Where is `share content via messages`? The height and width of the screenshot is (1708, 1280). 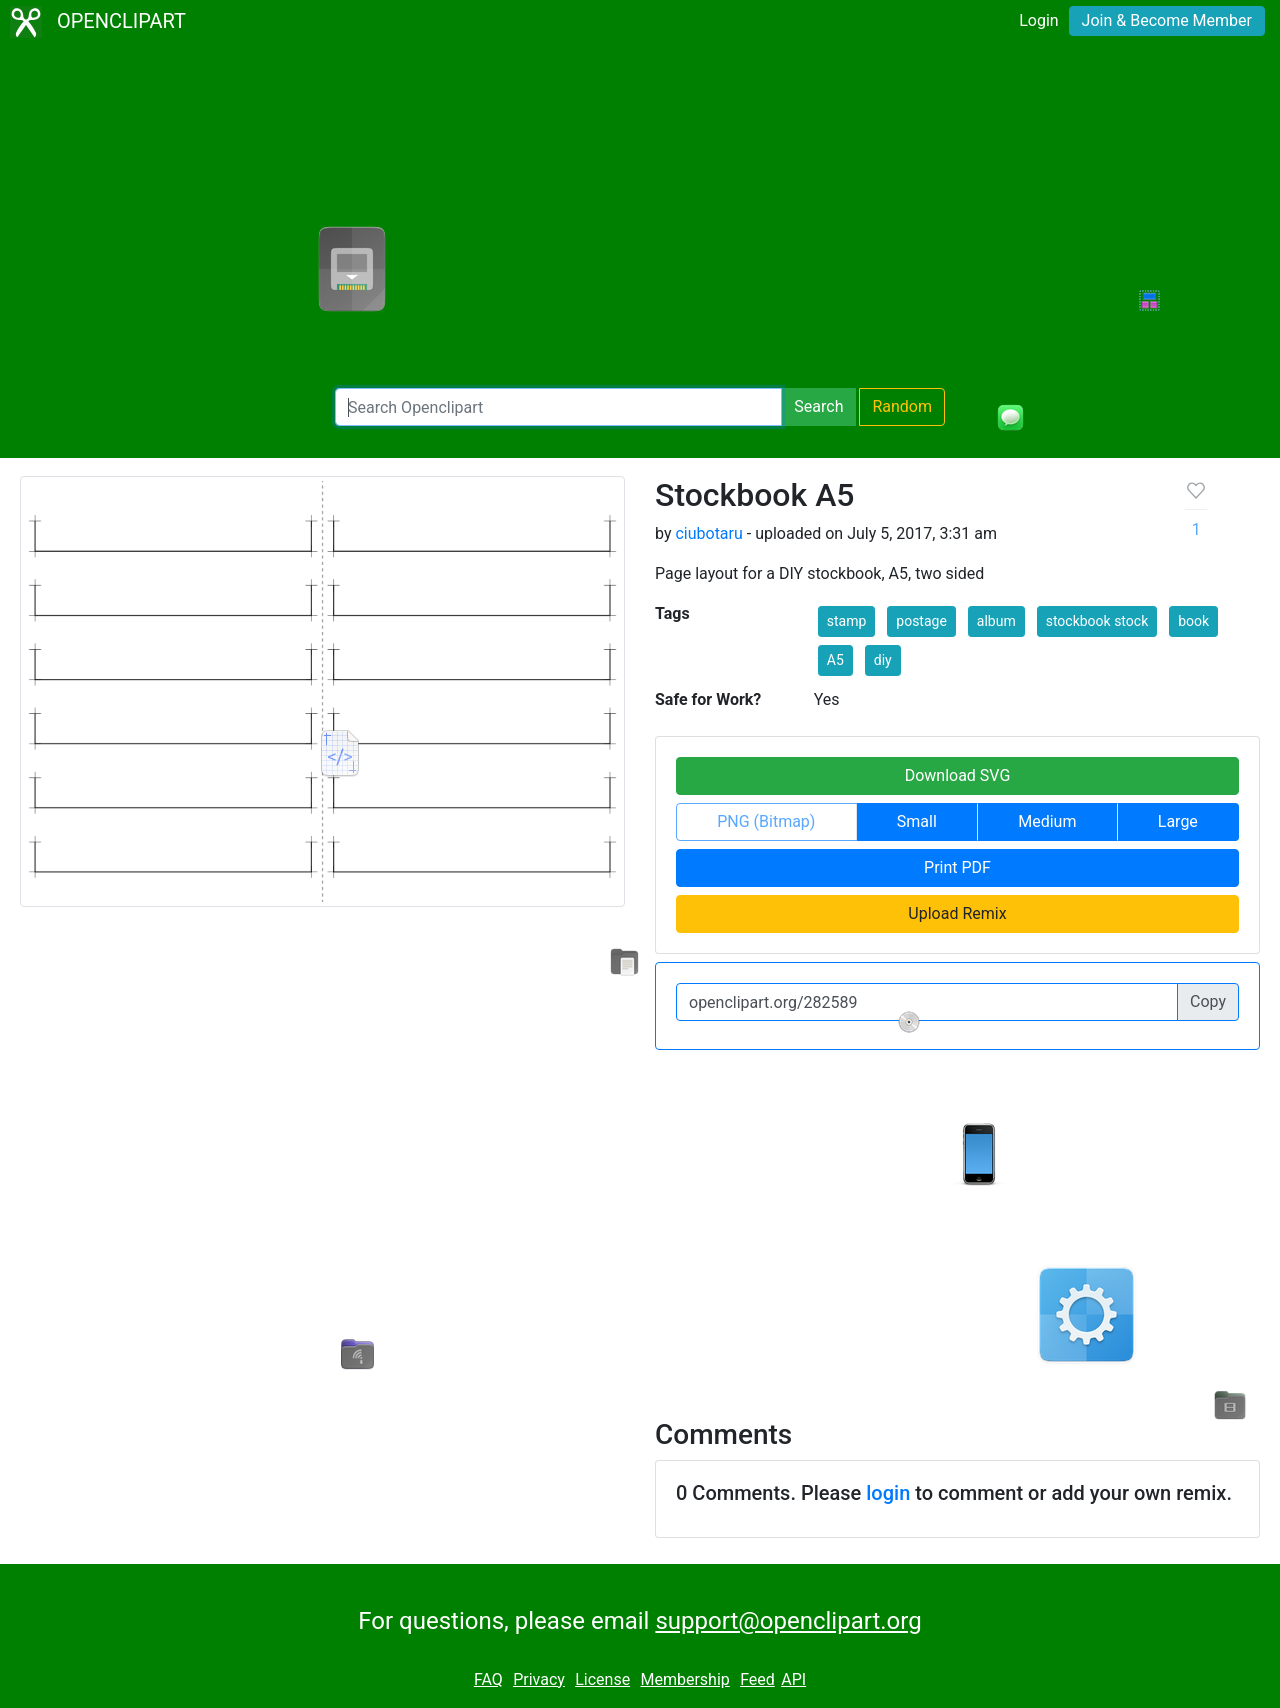 share content via messages is located at coordinates (1010, 417).